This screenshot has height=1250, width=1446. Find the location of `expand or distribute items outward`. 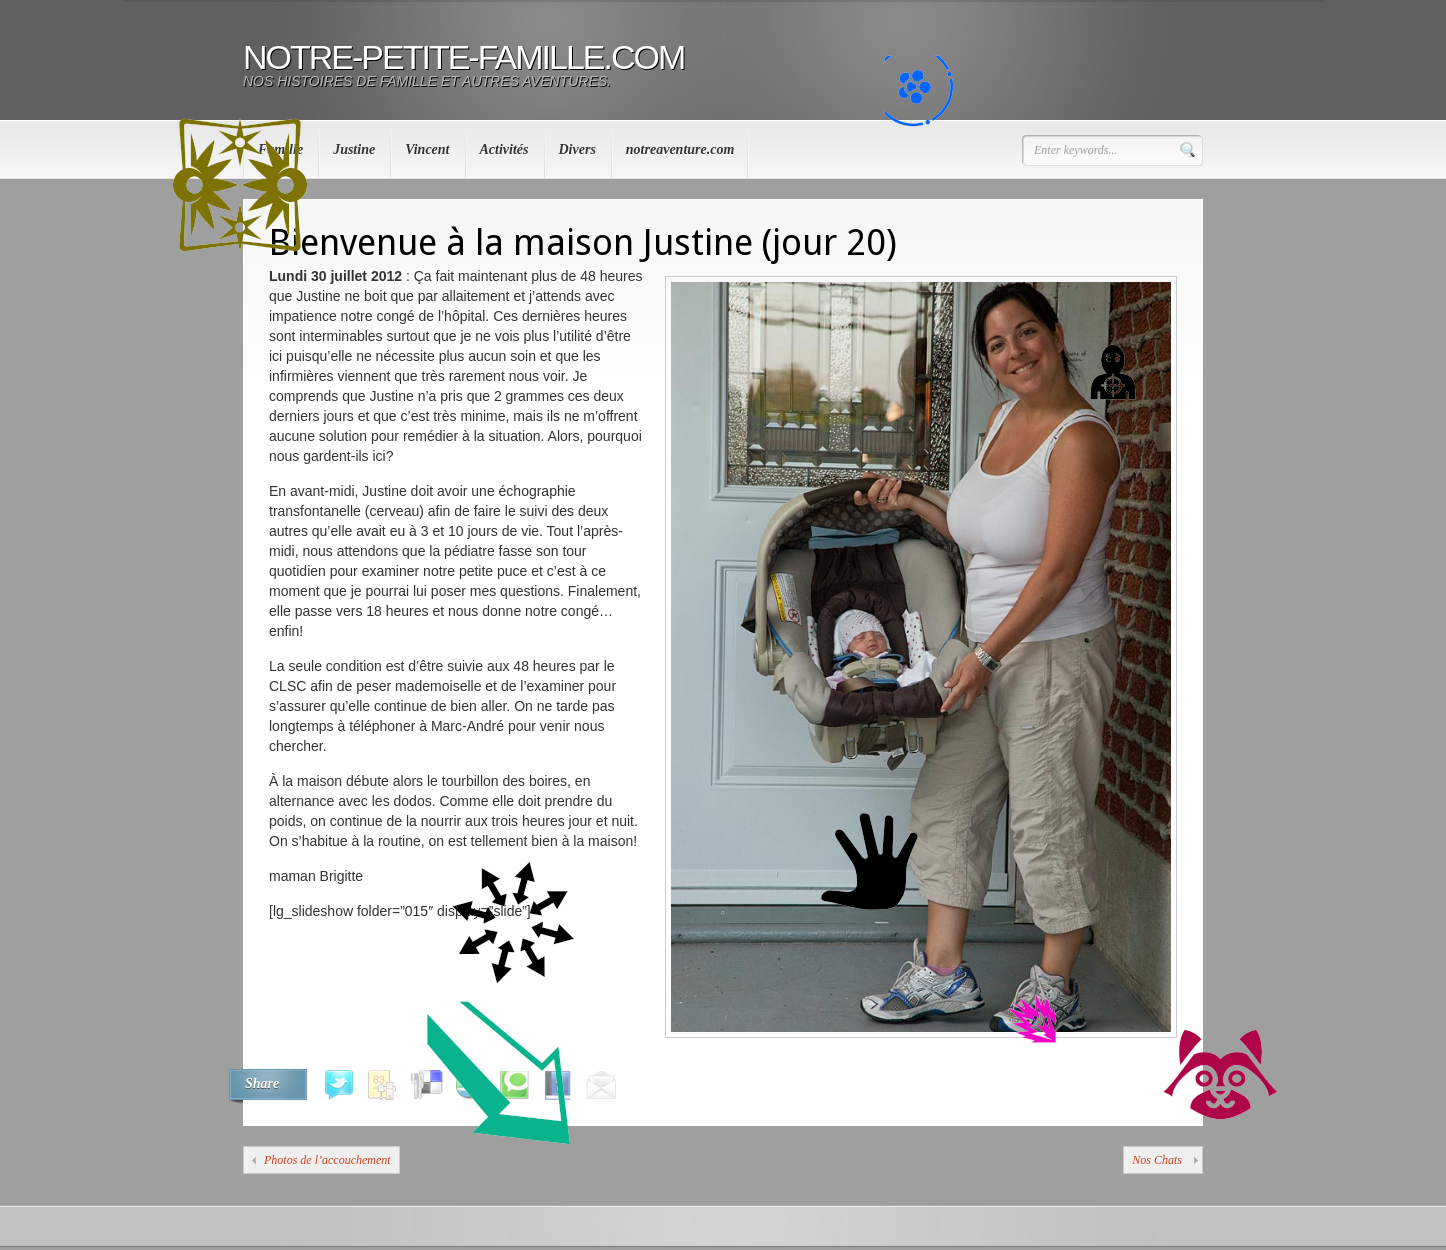

expand or distribute items outward is located at coordinates (513, 923).